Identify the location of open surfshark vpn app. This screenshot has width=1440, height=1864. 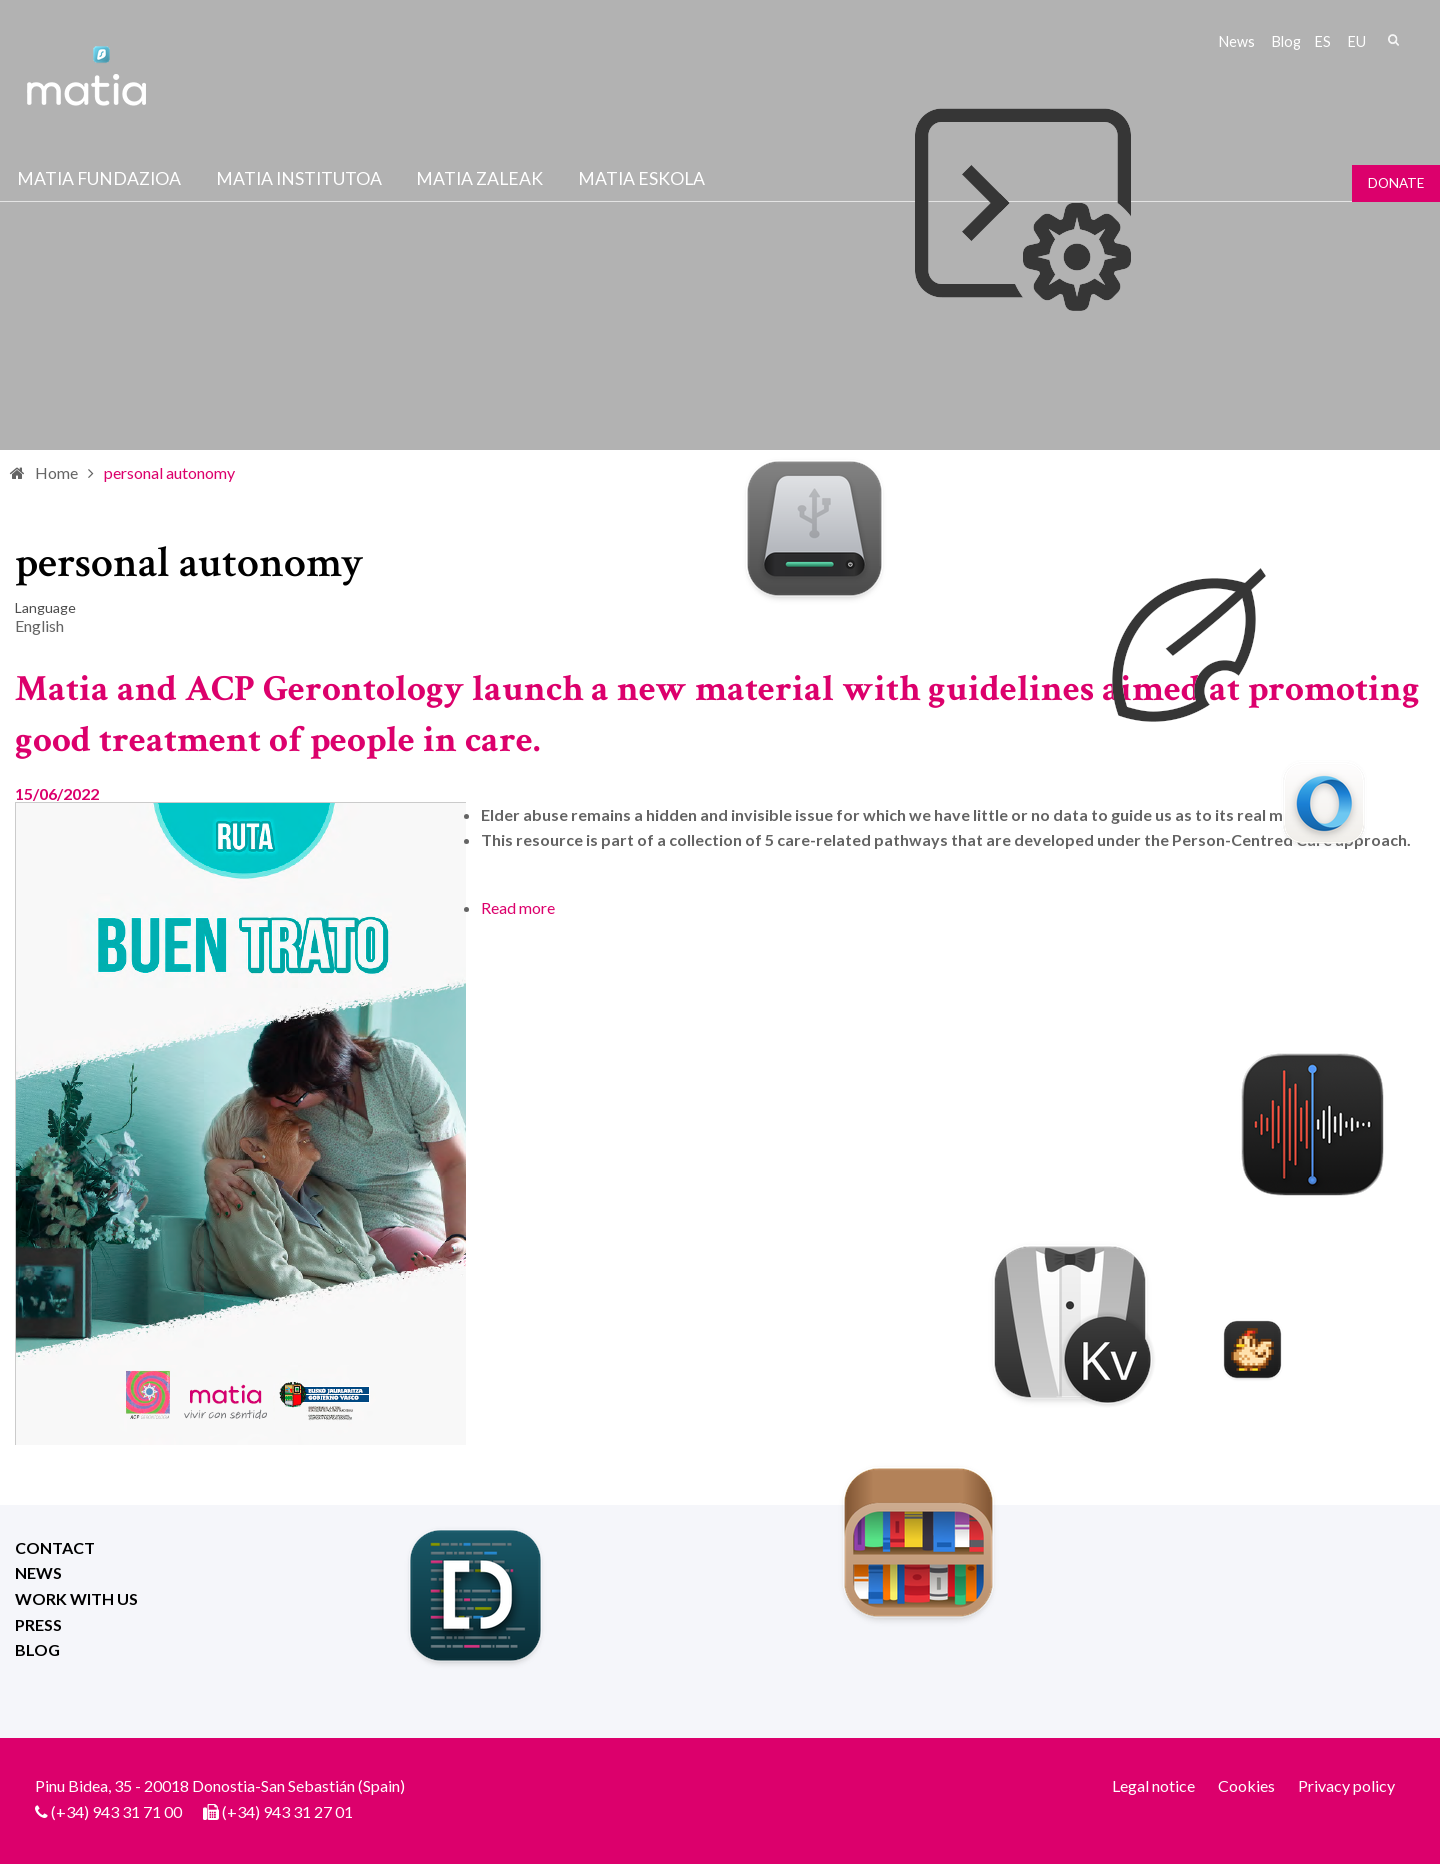
(101, 54).